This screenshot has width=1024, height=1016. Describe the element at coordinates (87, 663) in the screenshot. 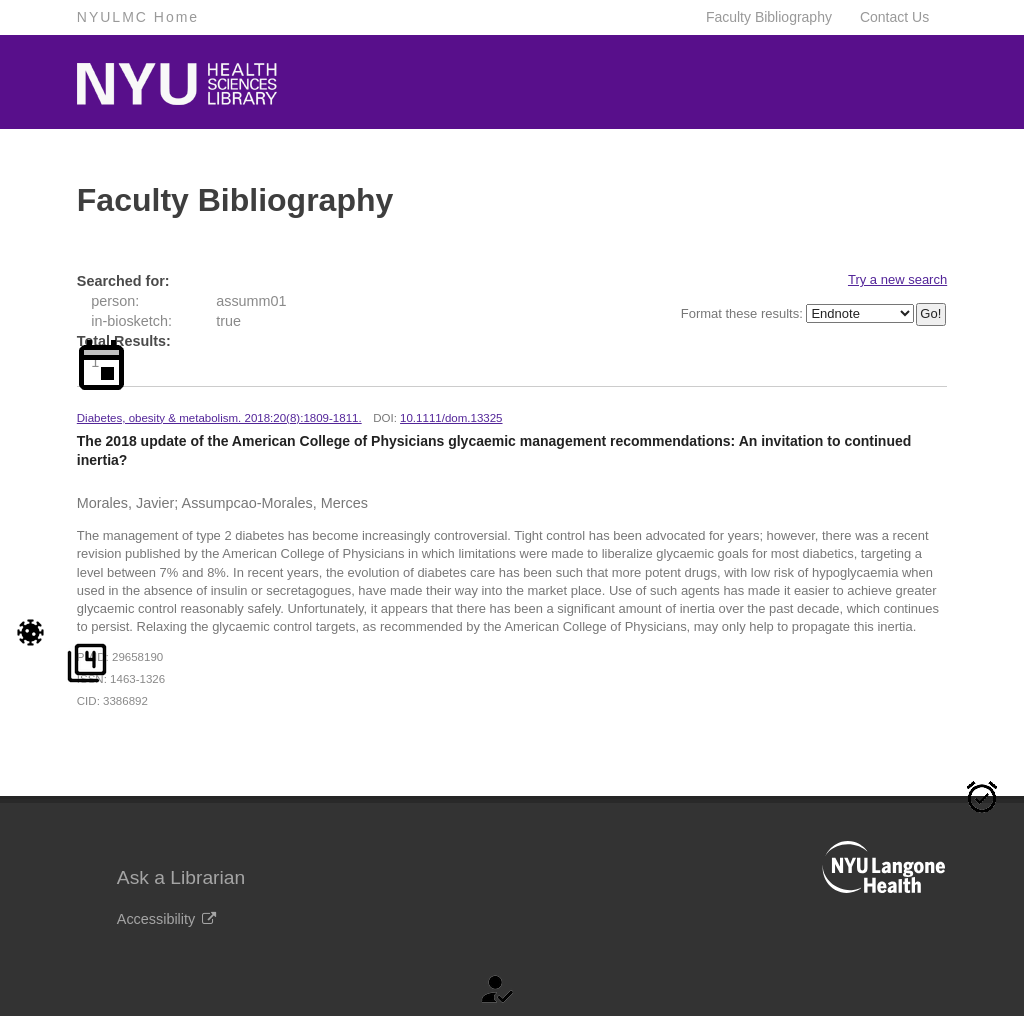

I see `indicates 4 stacked layers or images` at that location.